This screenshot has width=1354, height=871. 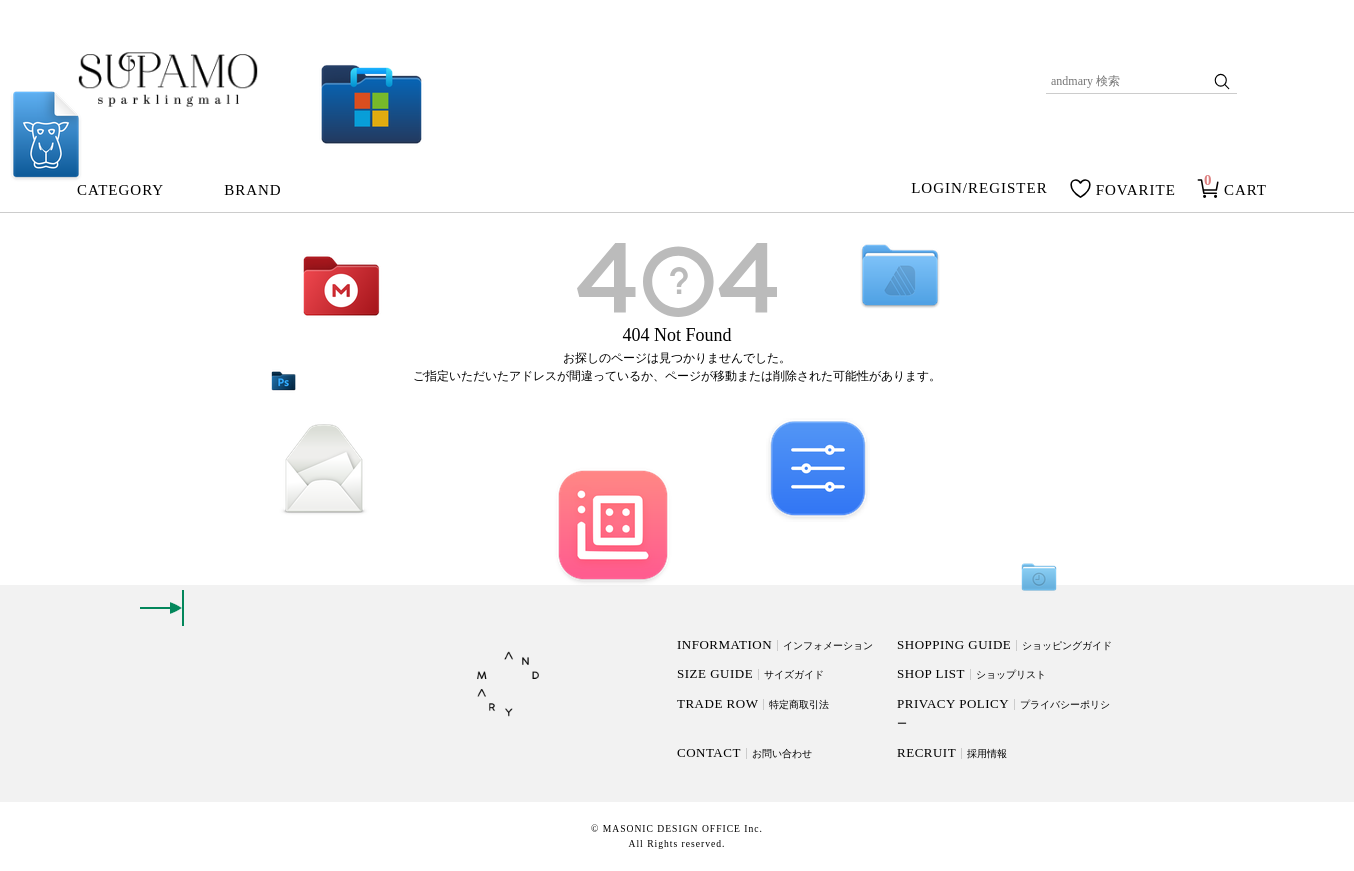 I want to click on indicates an item has associated email or message, so click(x=324, y=470).